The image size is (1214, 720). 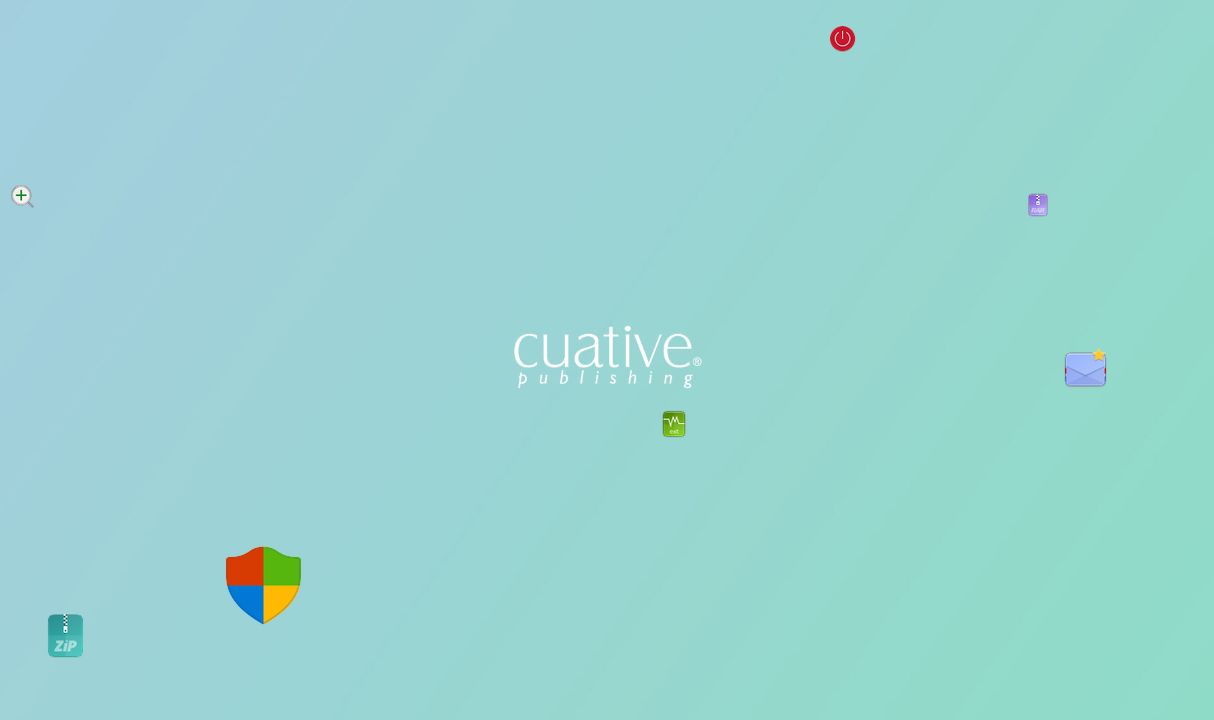 What do you see at coordinates (65, 635) in the screenshot?
I see `compressed zip file` at bounding box center [65, 635].